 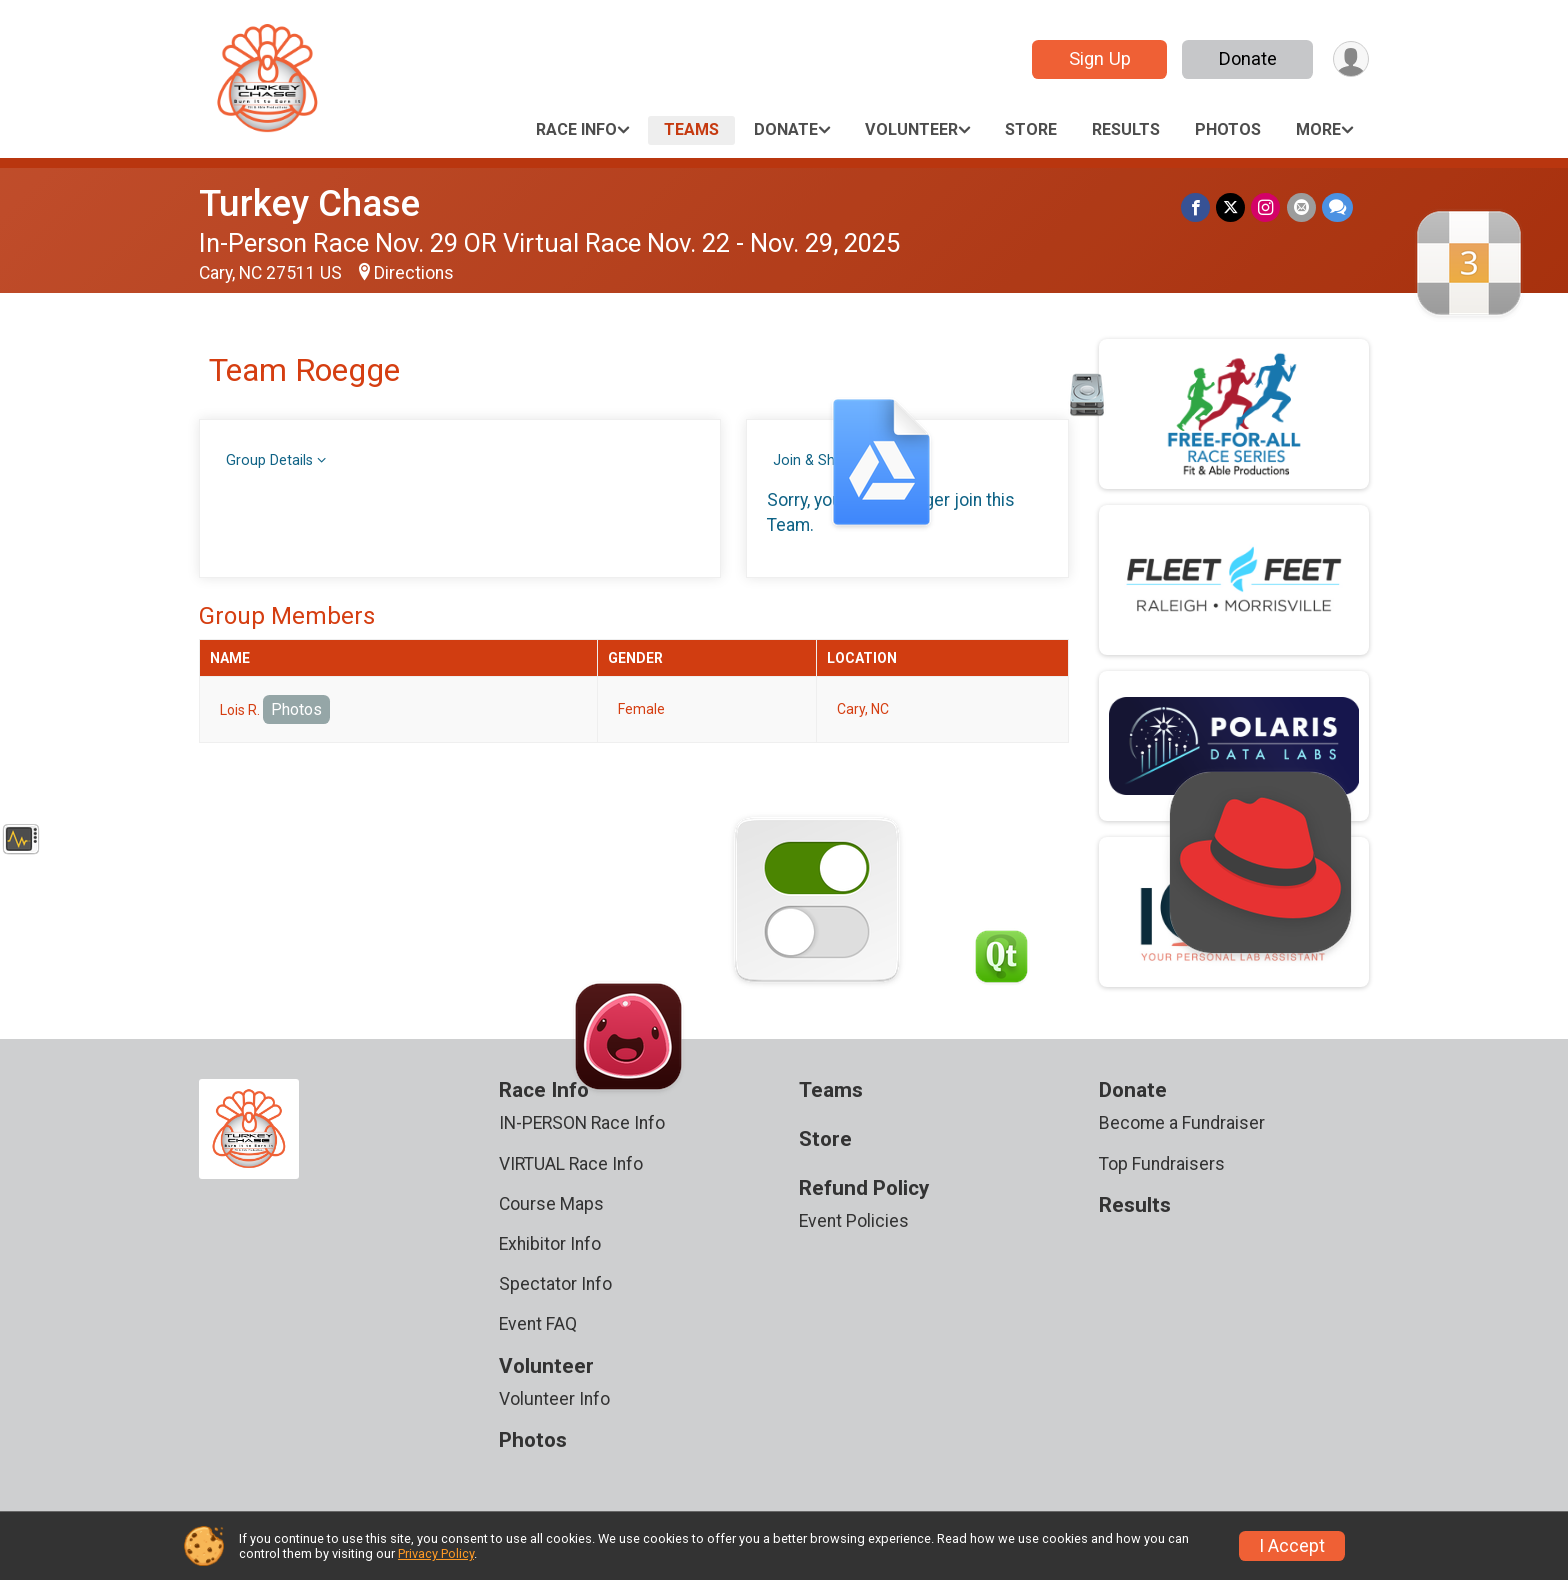 I want to click on launch slime rancher game, so click(x=628, y=1036).